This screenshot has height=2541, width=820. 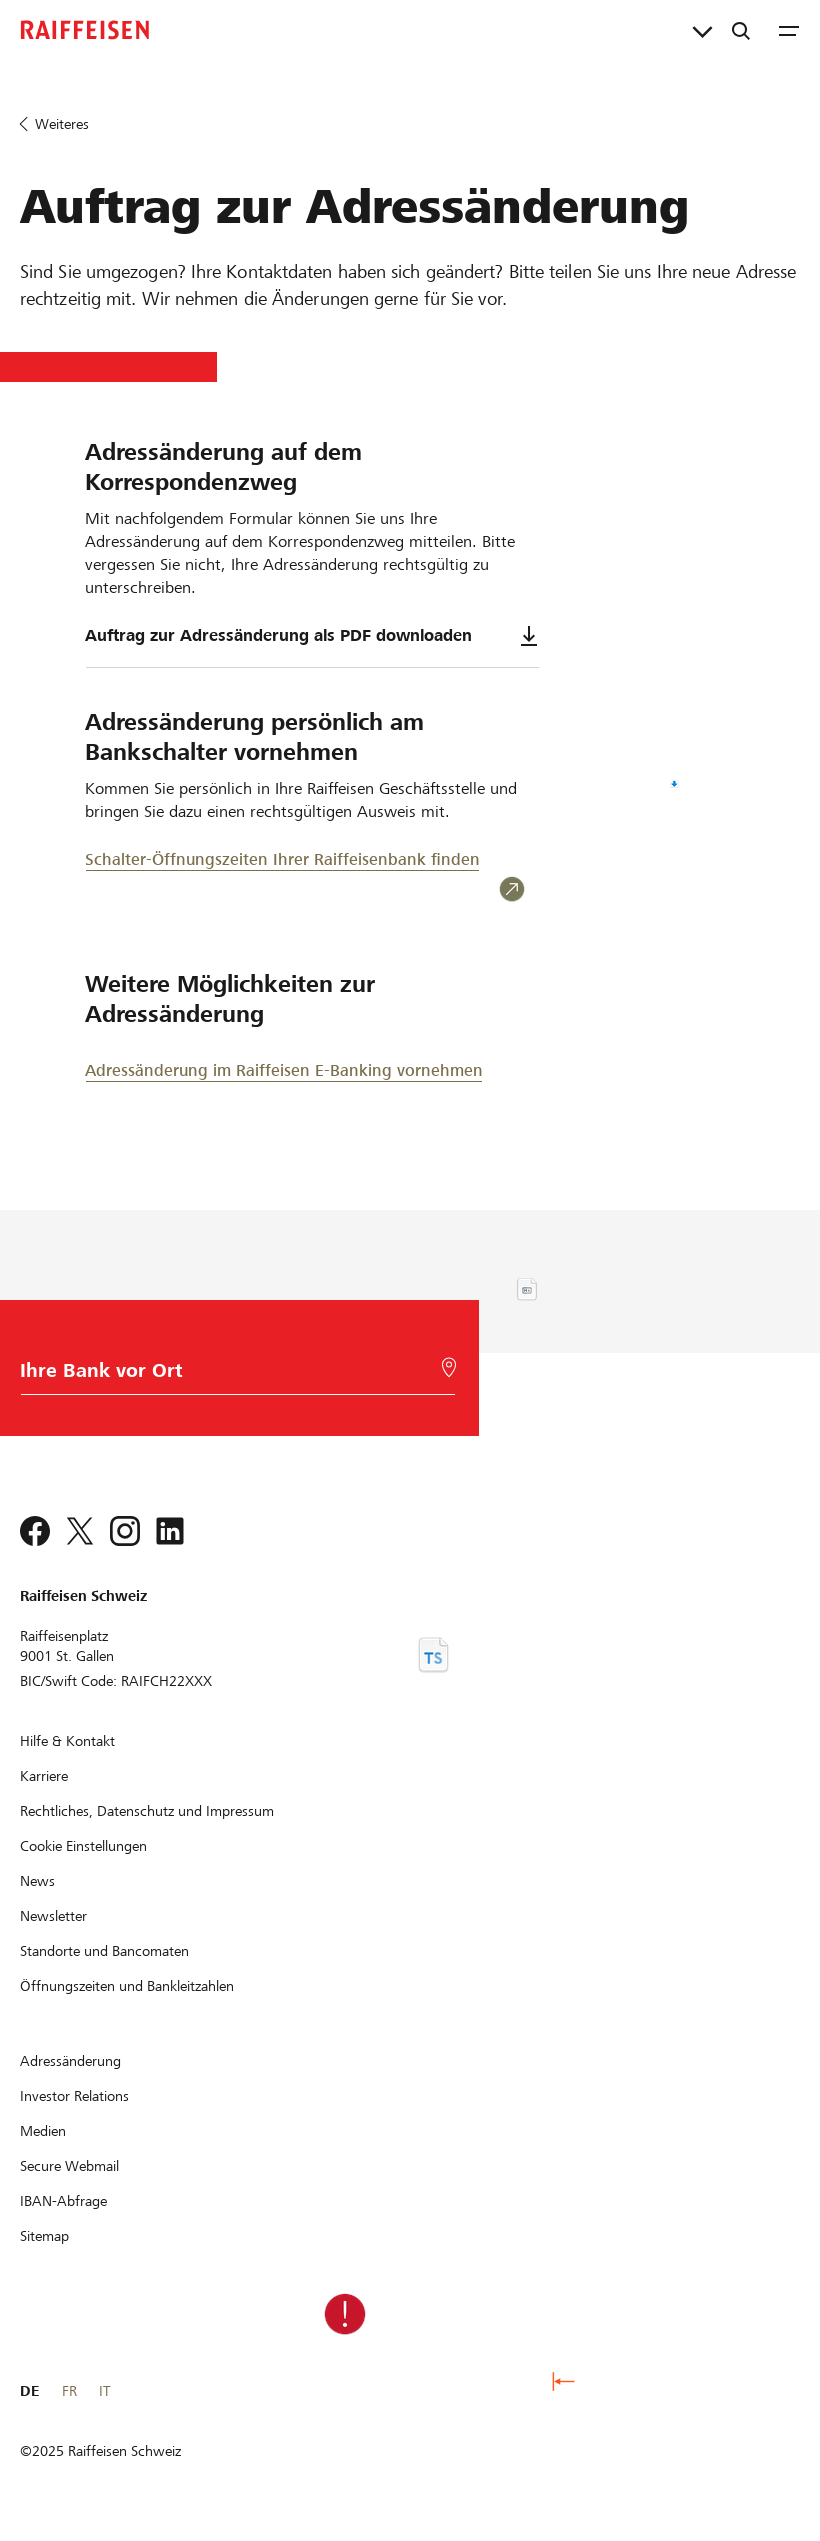 I want to click on go to the first item in a list or sequence, so click(x=563, y=2381).